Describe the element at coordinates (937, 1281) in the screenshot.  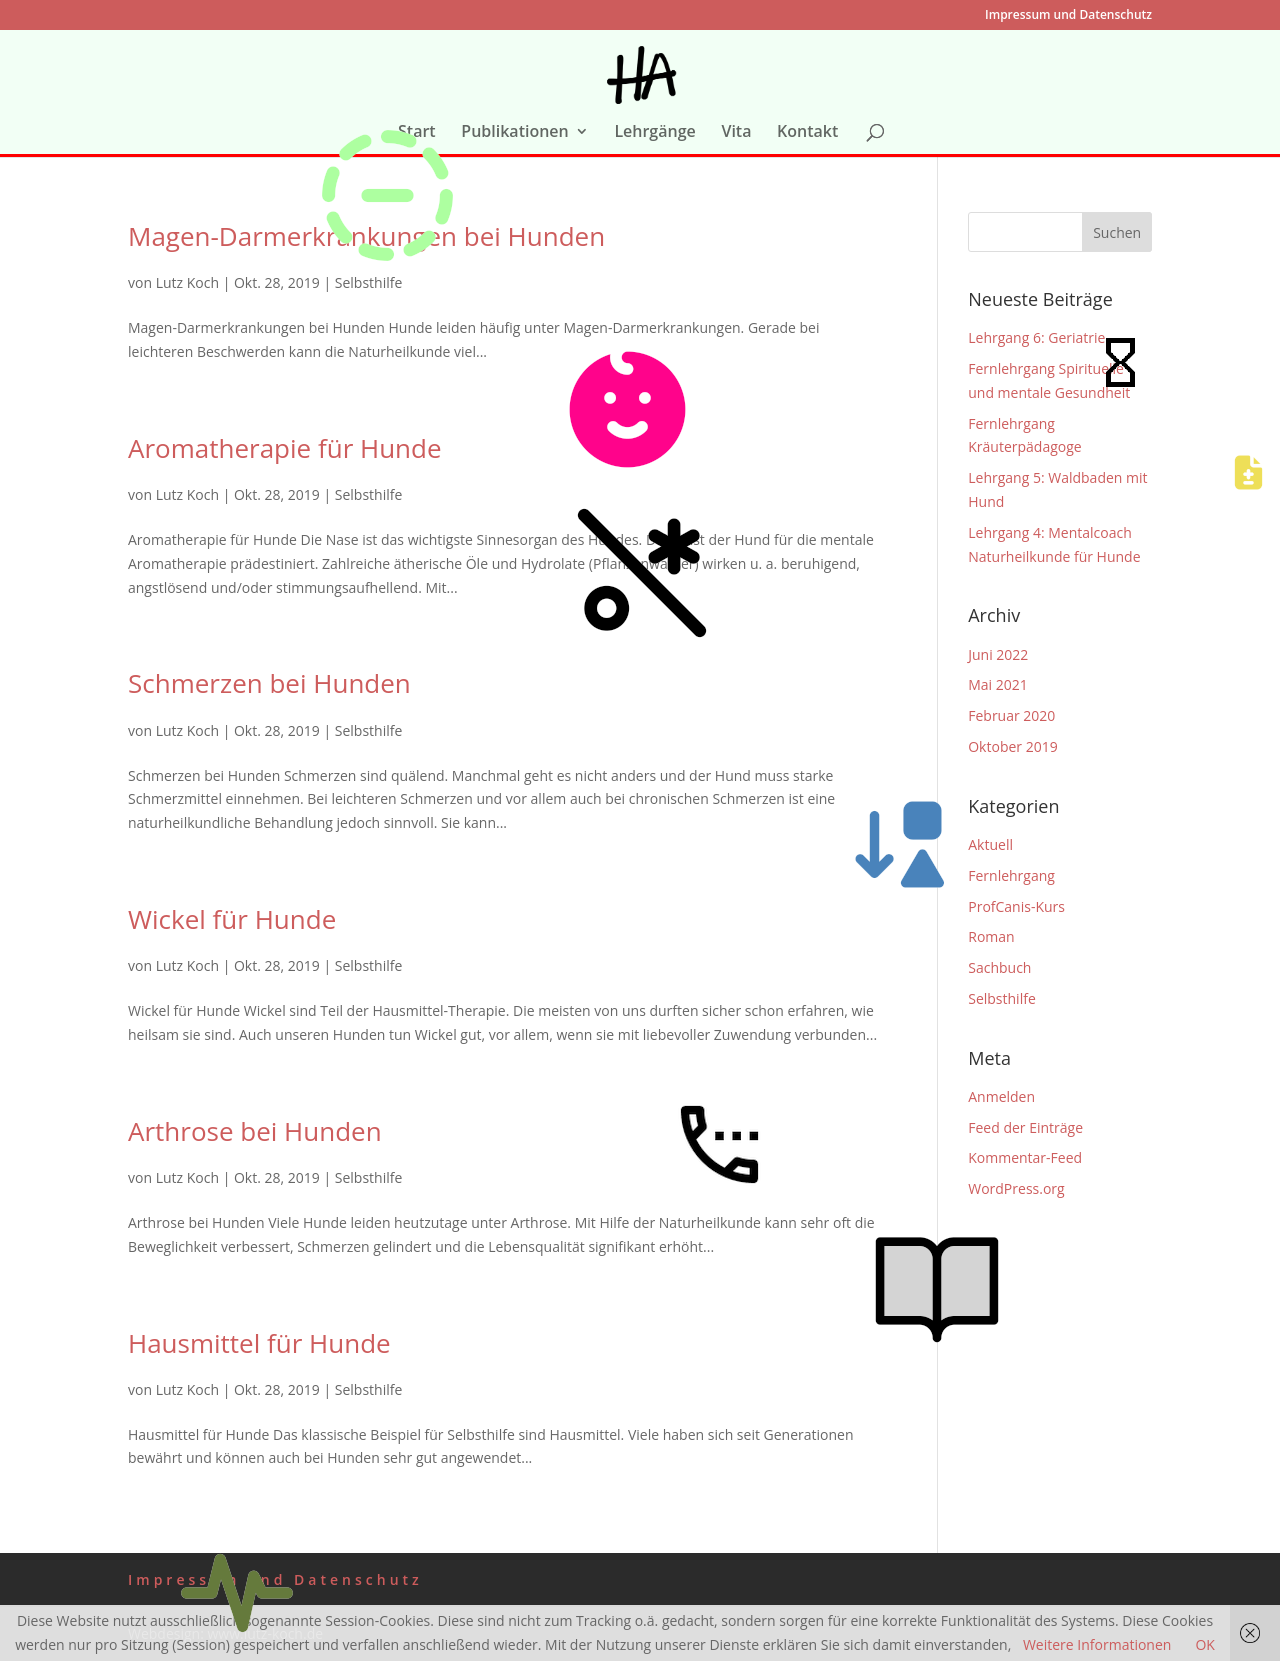
I see `open reading mode or e-book viewer` at that location.